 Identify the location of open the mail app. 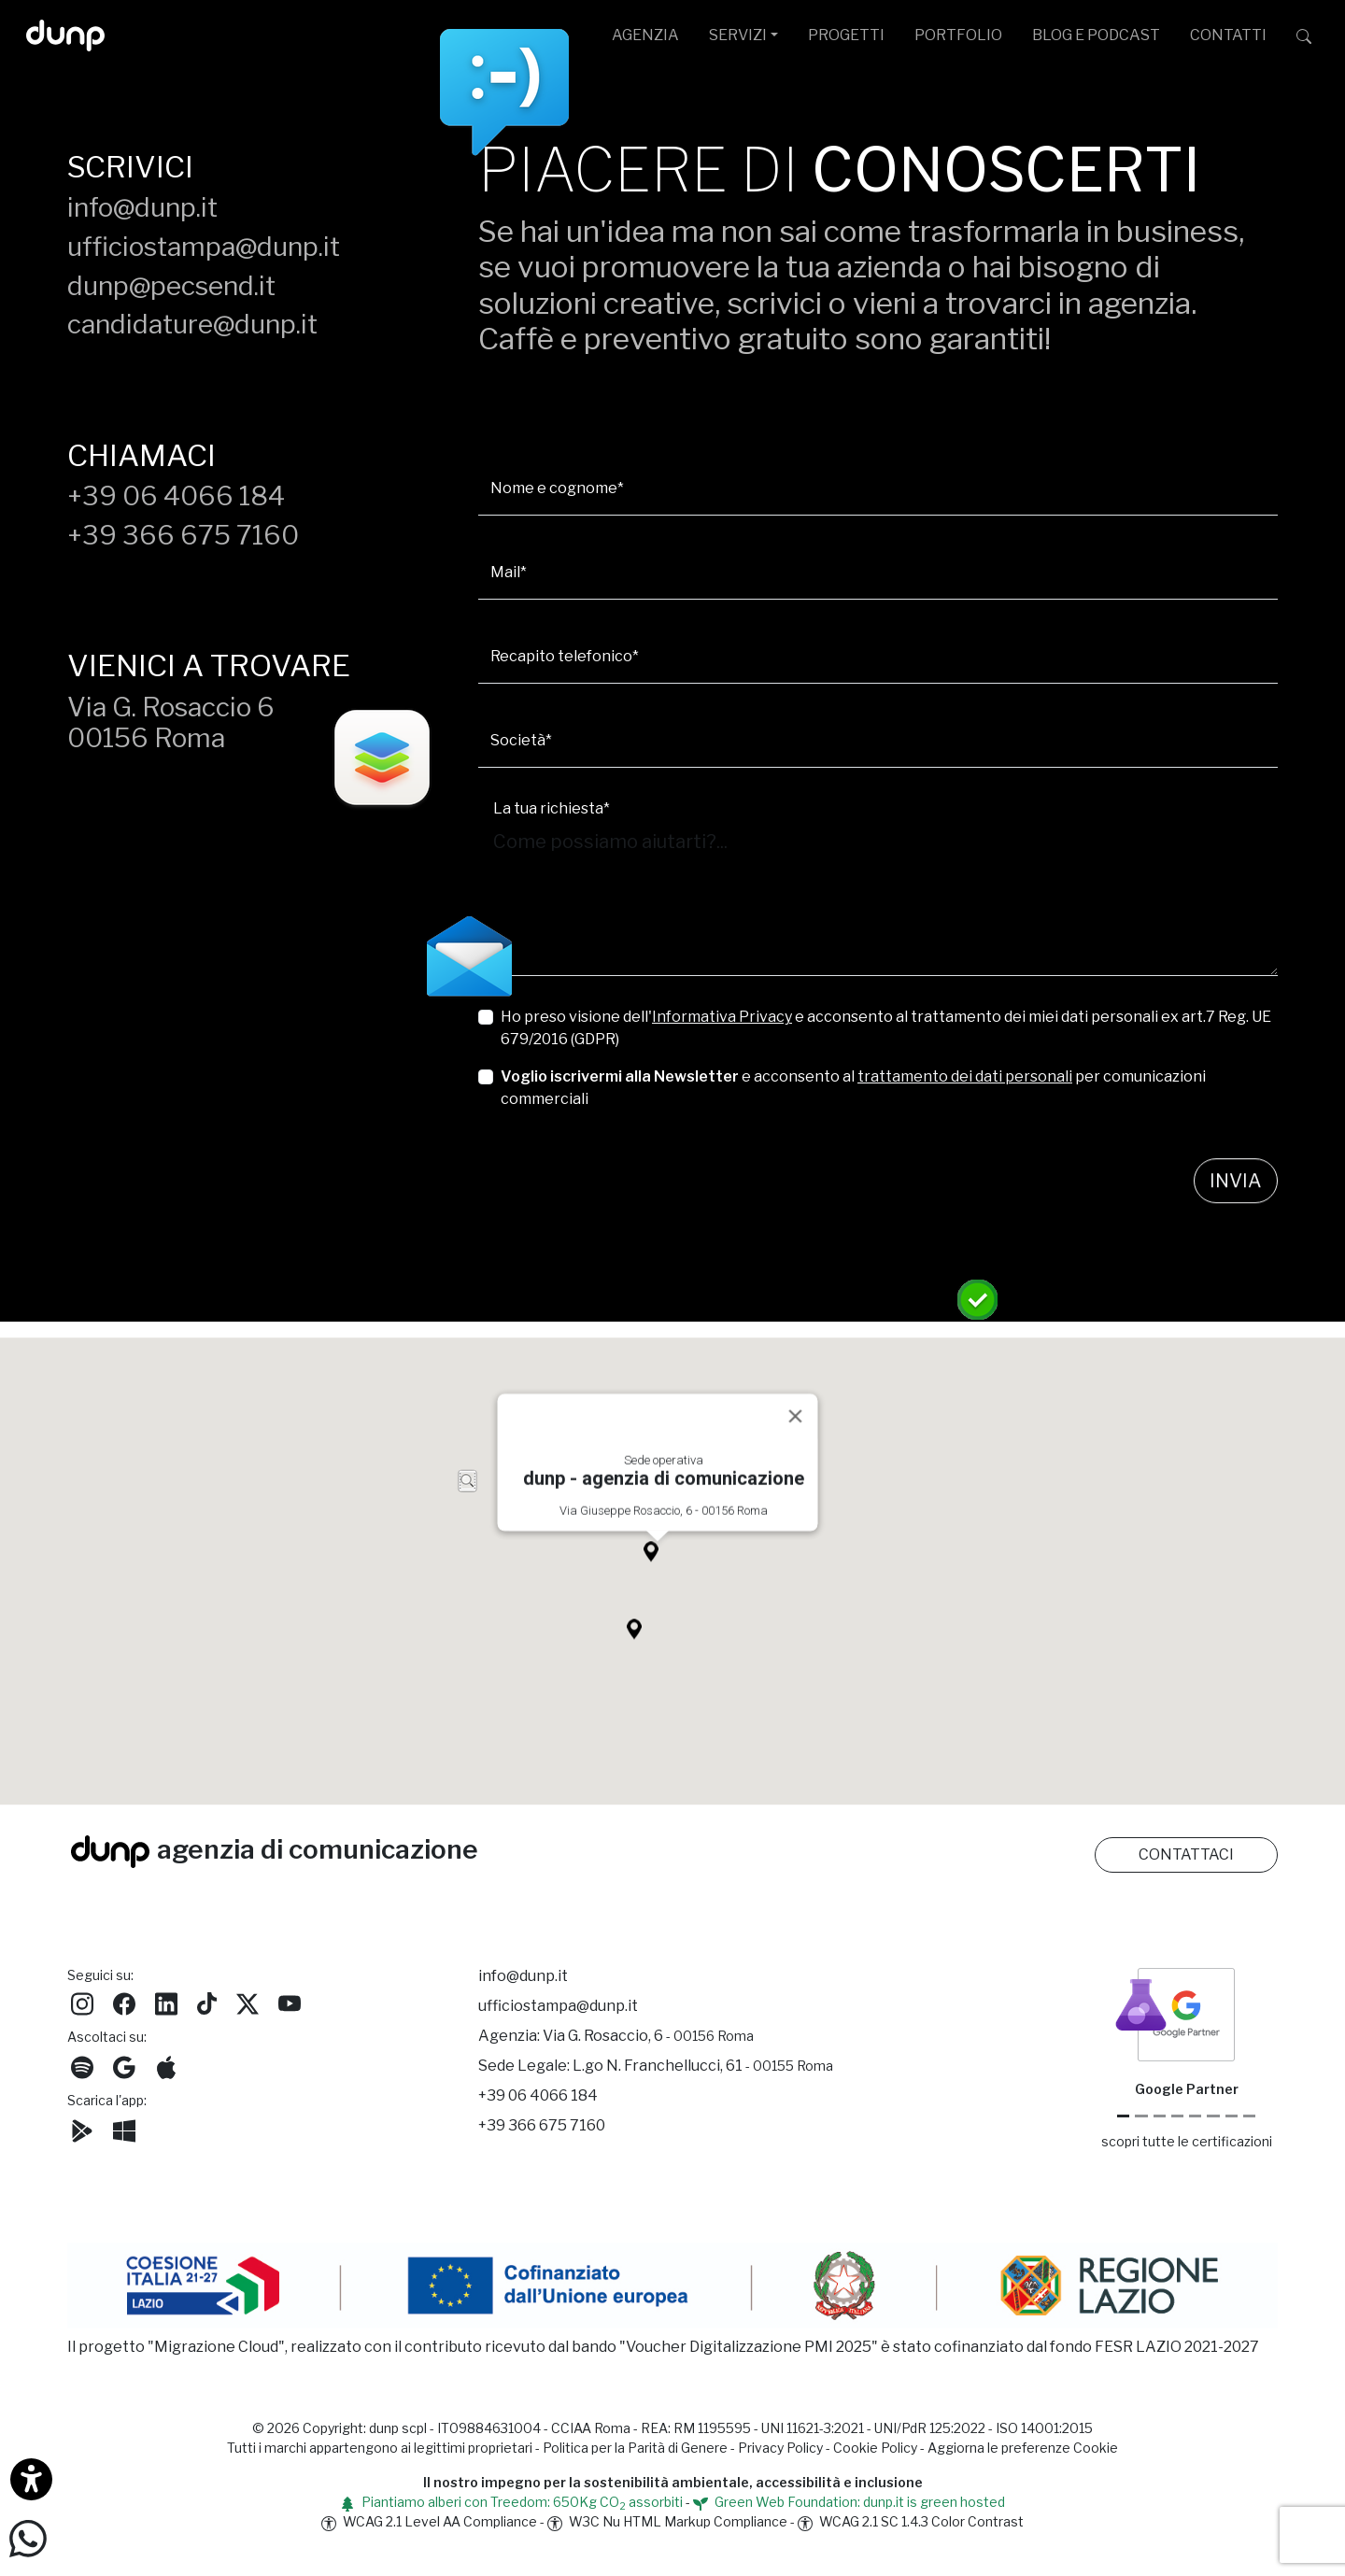
(469, 958).